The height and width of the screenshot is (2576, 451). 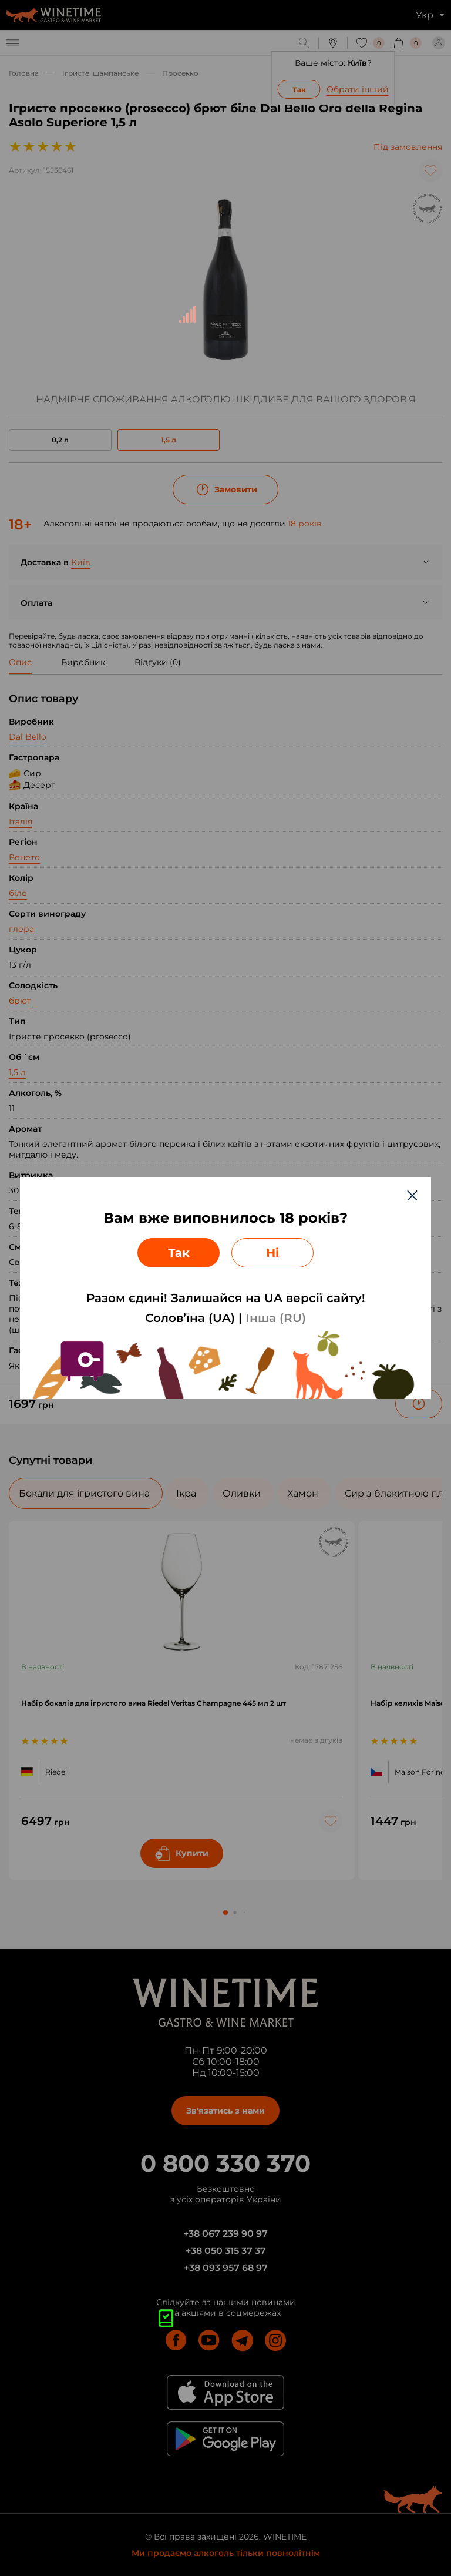 What do you see at coordinates (188, 315) in the screenshot?
I see `indicates full cellular signal strength` at bounding box center [188, 315].